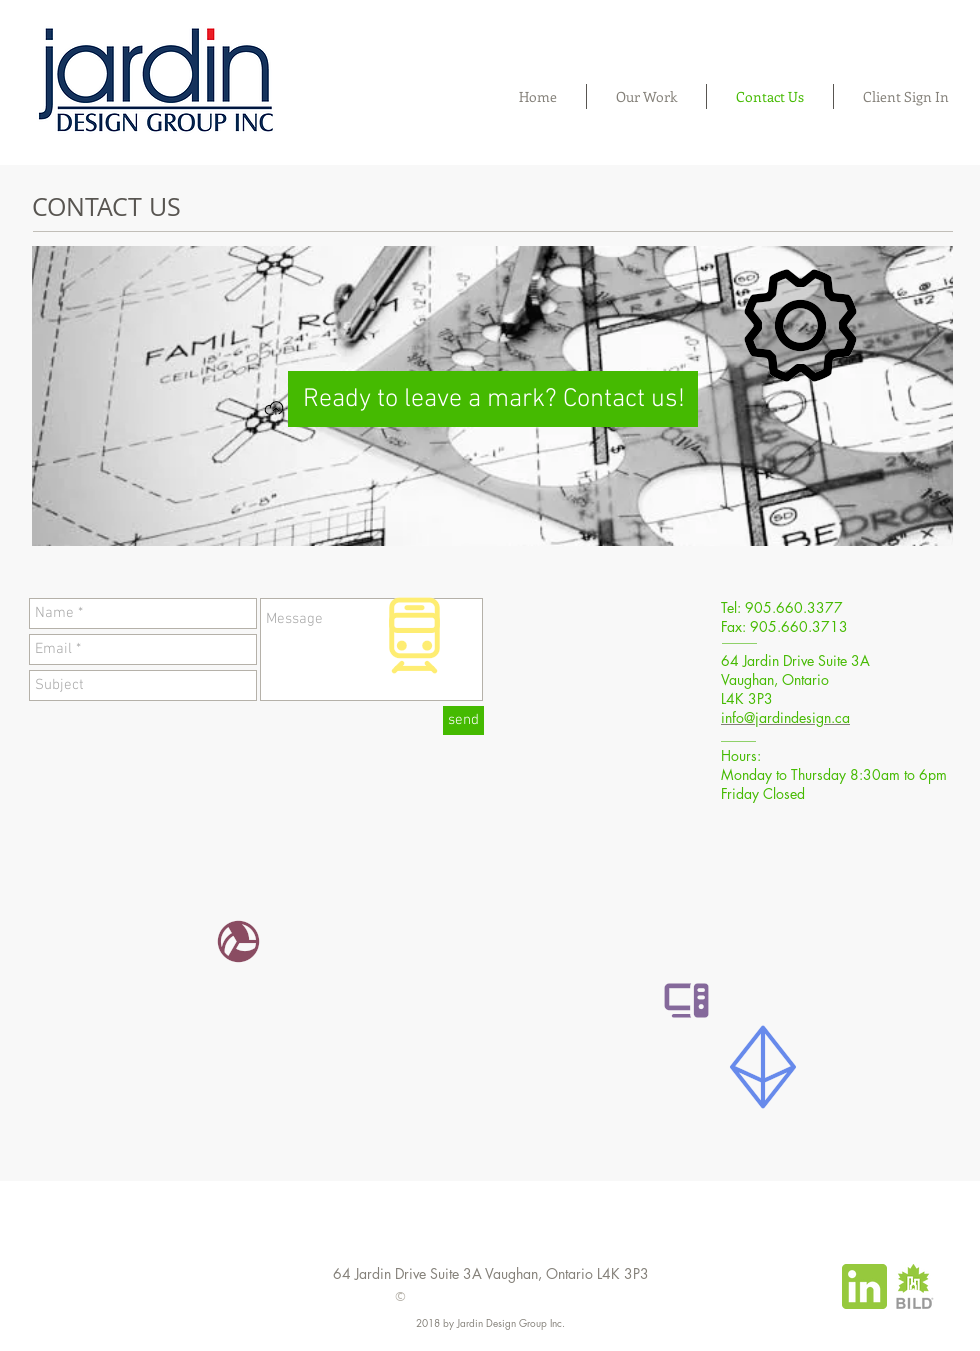 The width and height of the screenshot is (980, 1351). What do you see at coordinates (414, 635) in the screenshot?
I see `view subway or metro transit options` at bounding box center [414, 635].